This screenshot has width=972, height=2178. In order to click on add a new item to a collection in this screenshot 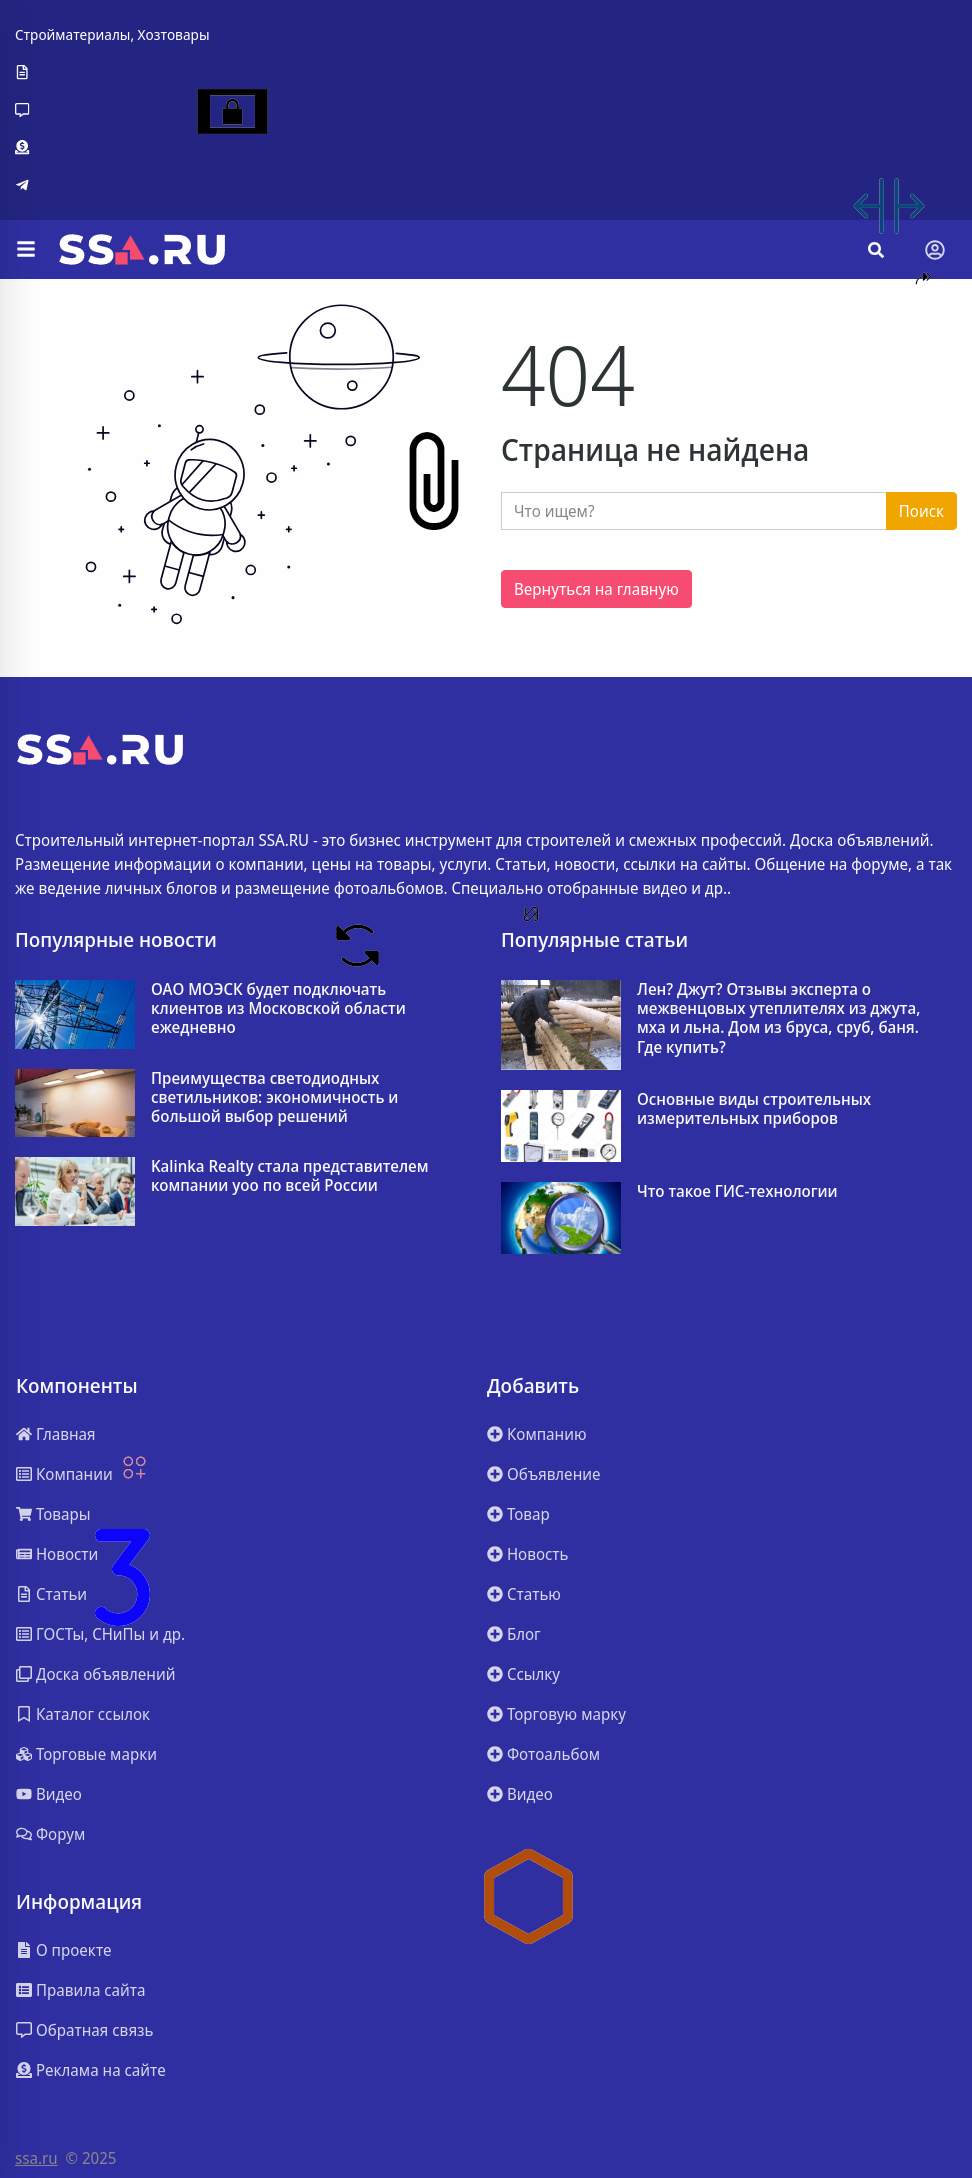, I will do `click(134, 1467)`.